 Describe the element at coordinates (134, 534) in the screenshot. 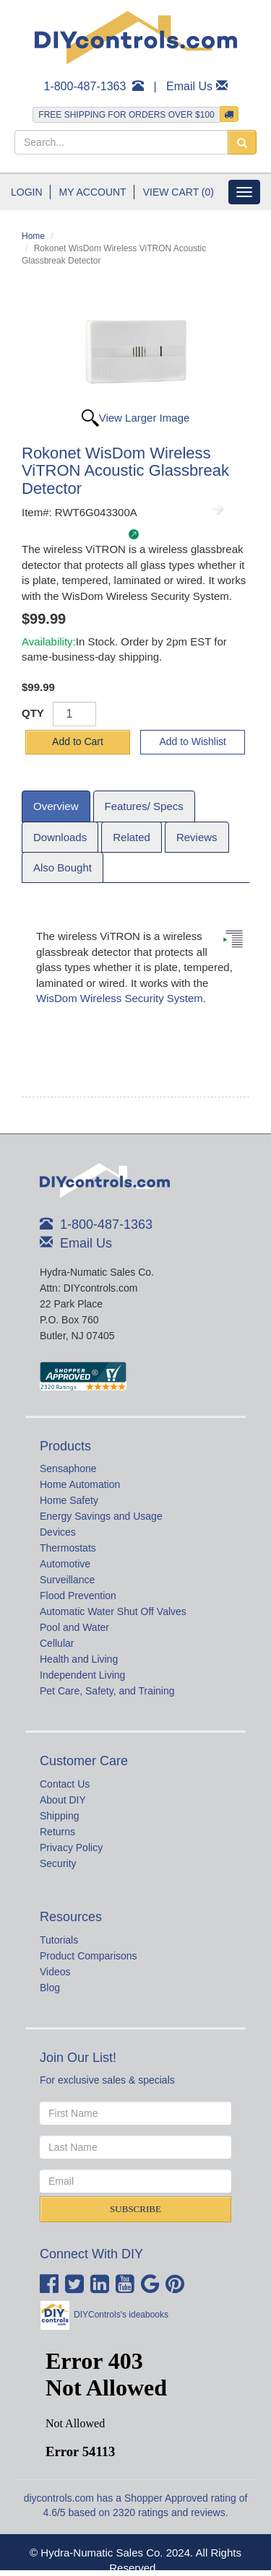

I see `indicates a symbolic link or shortcut to another file` at that location.